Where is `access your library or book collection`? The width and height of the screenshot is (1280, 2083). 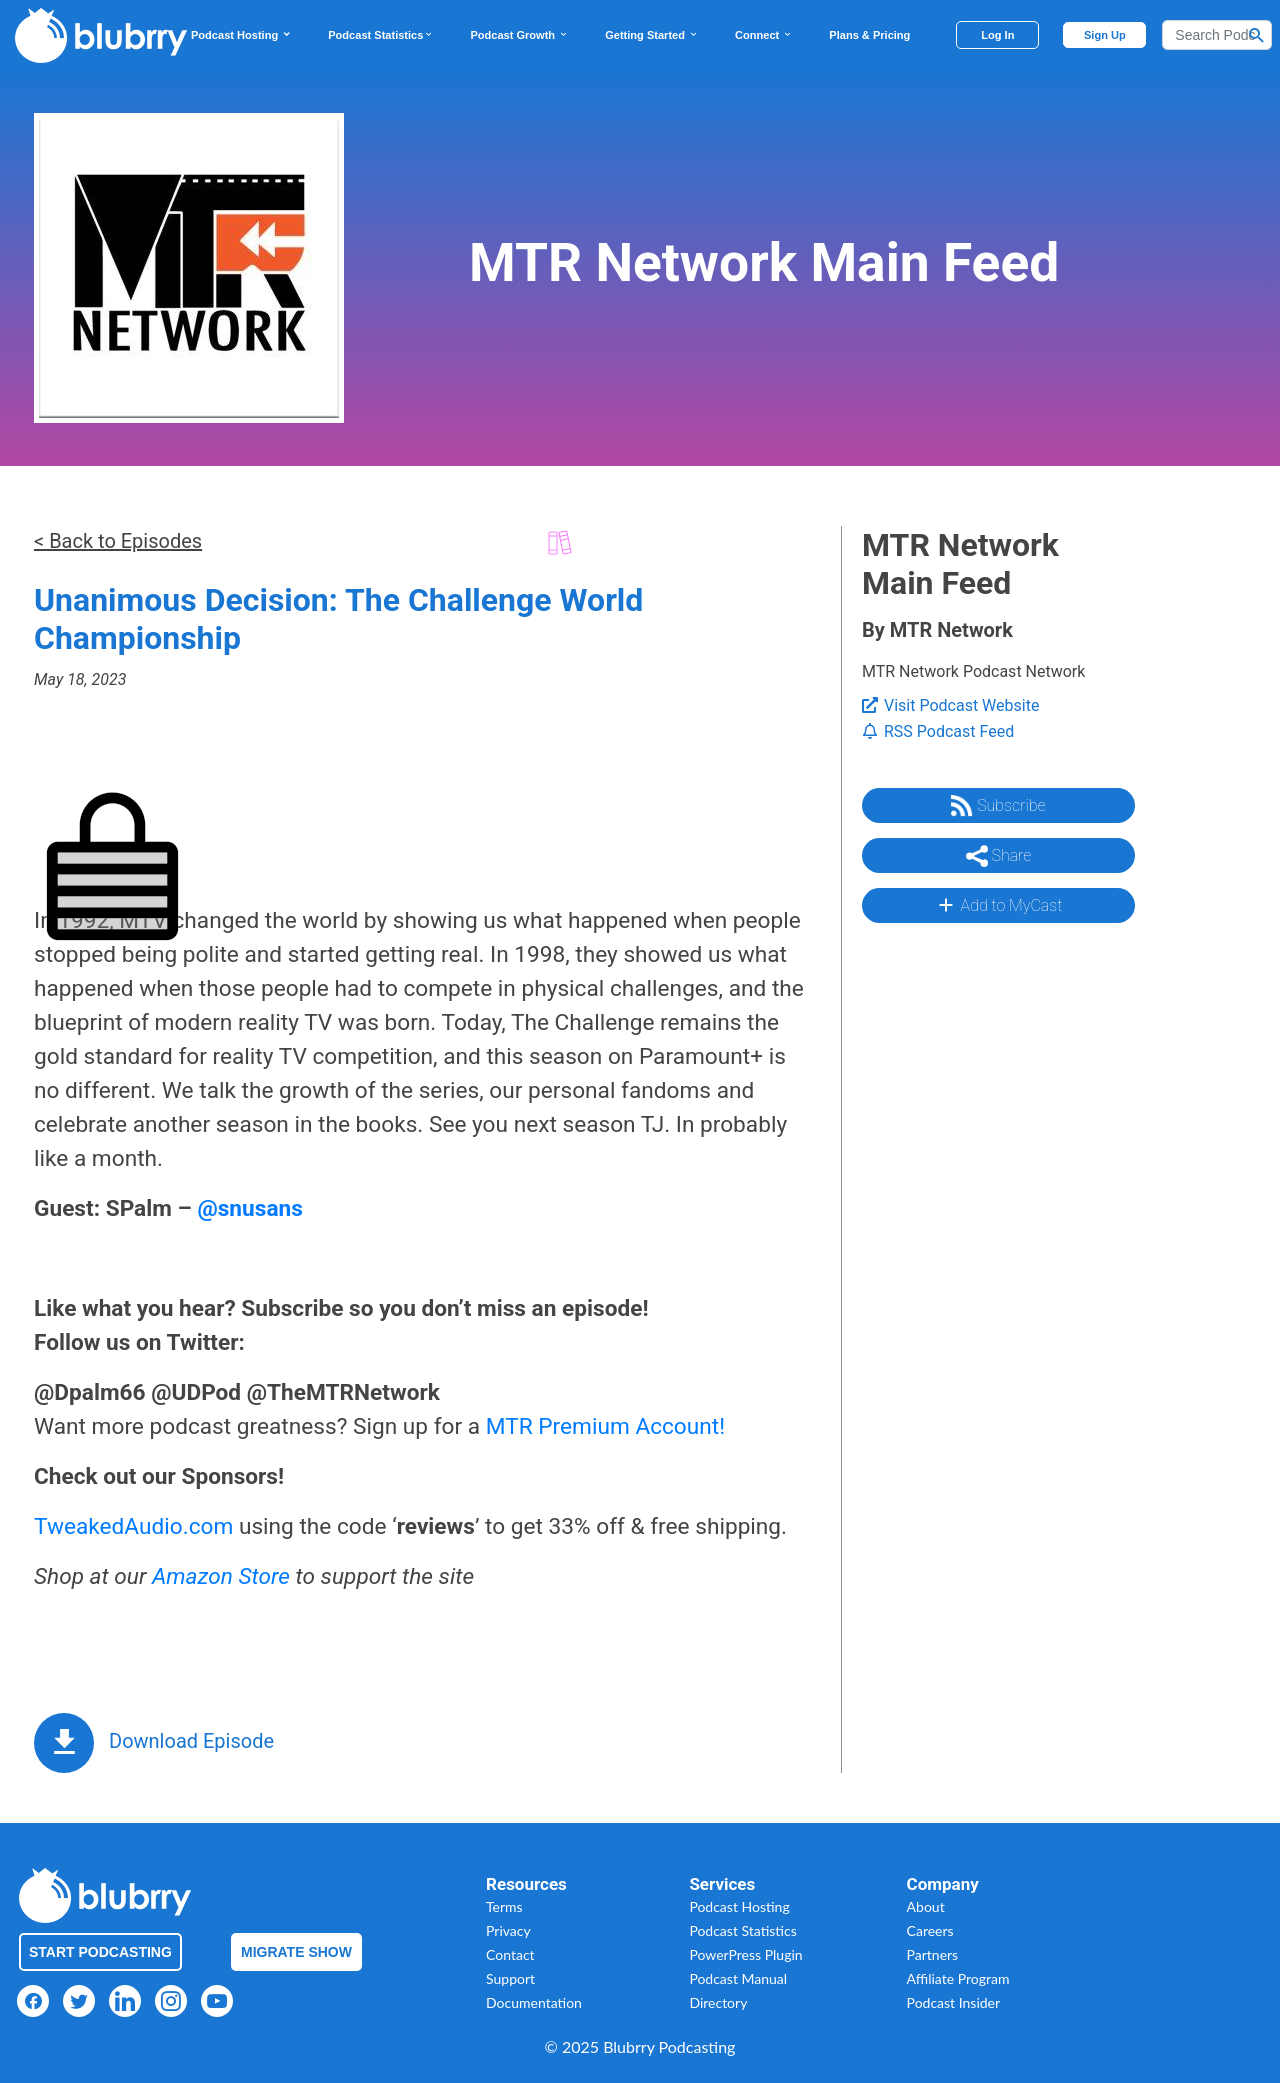 access your library or book collection is located at coordinates (559, 543).